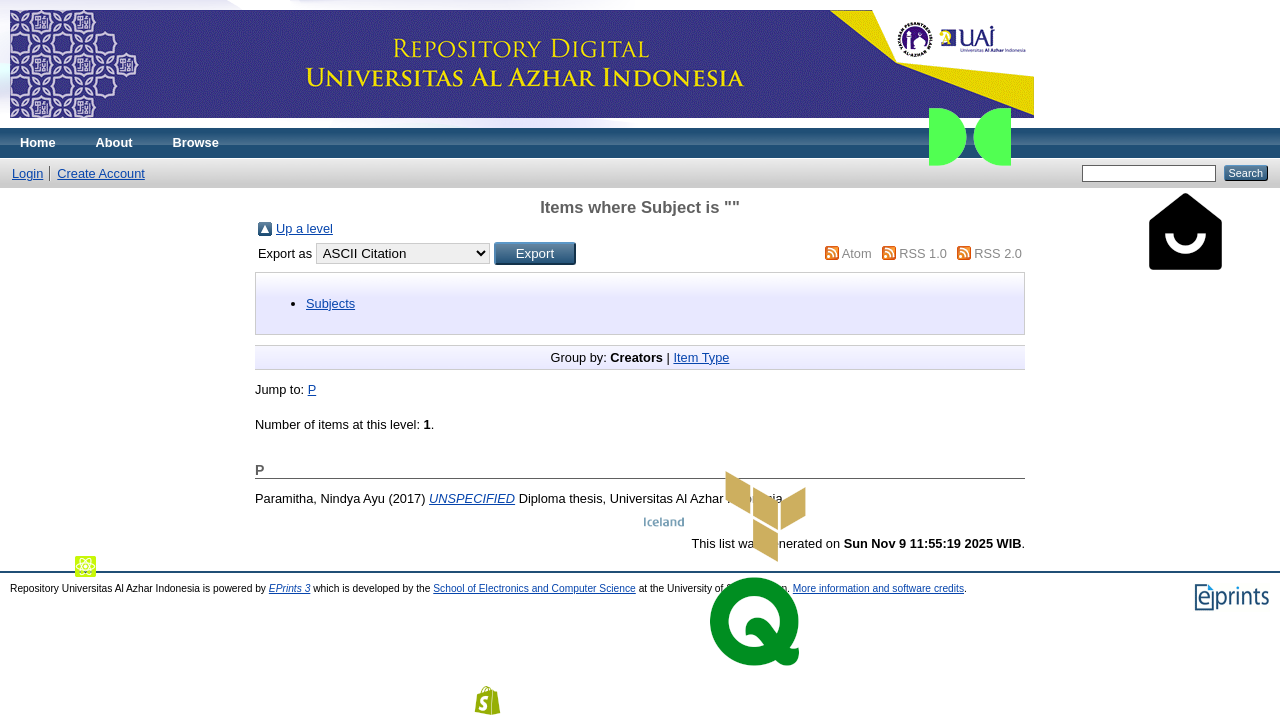 The width and height of the screenshot is (1280, 721). Describe the element at coordinates (85, 566) in the screenshot. I see `visit protondb website for linux gaming compatibility` at that location.